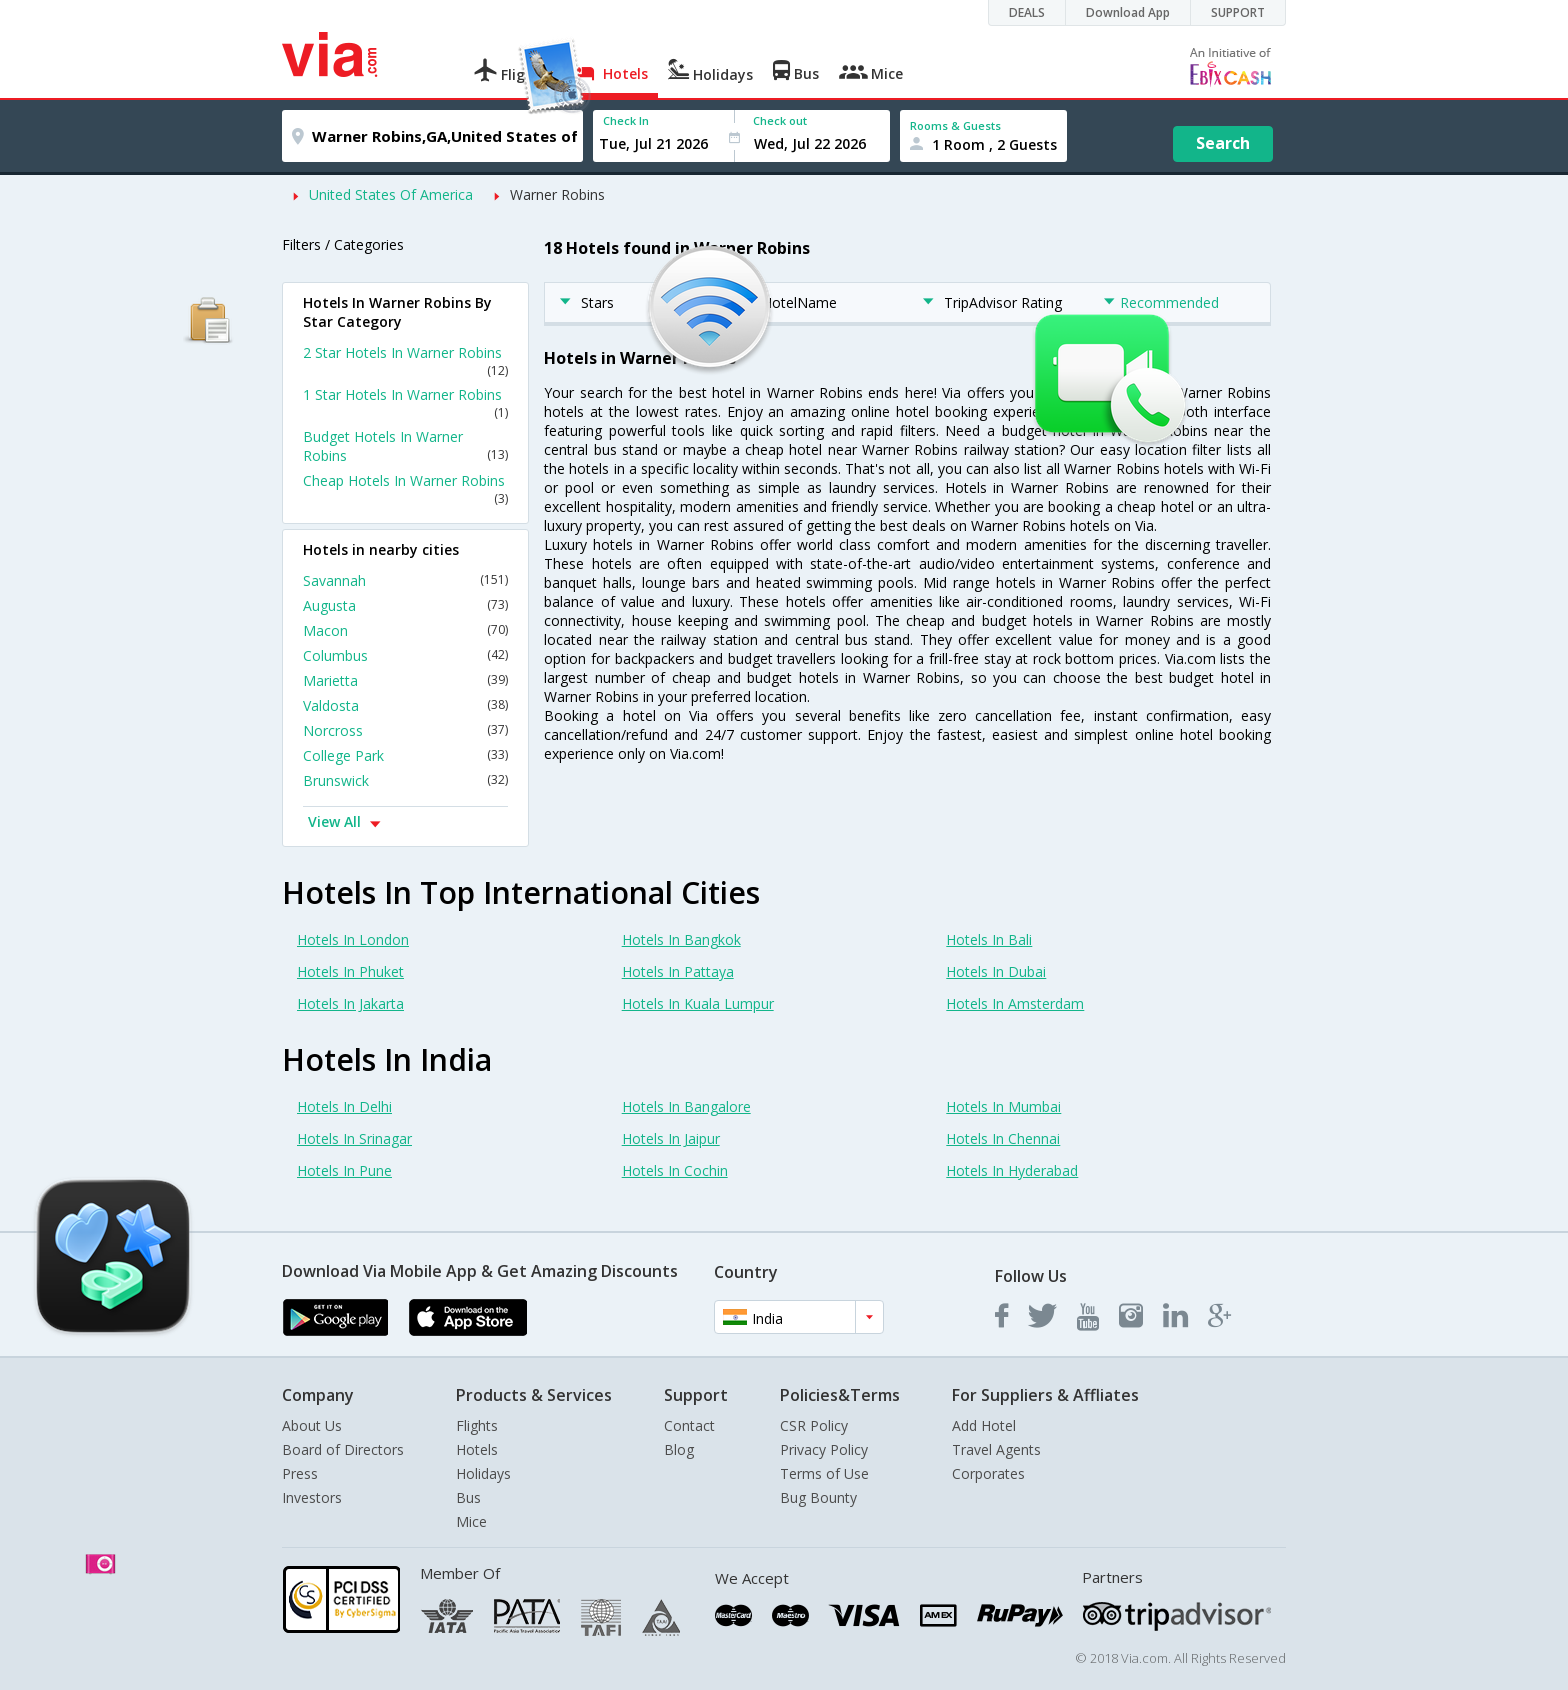 The width and height of the screenshot is (1568, 1690). What do you see at coordinates (100, 1558) in the screenshot?
I see `iPod shuffle device connected` at bounding box center [100, 1558].